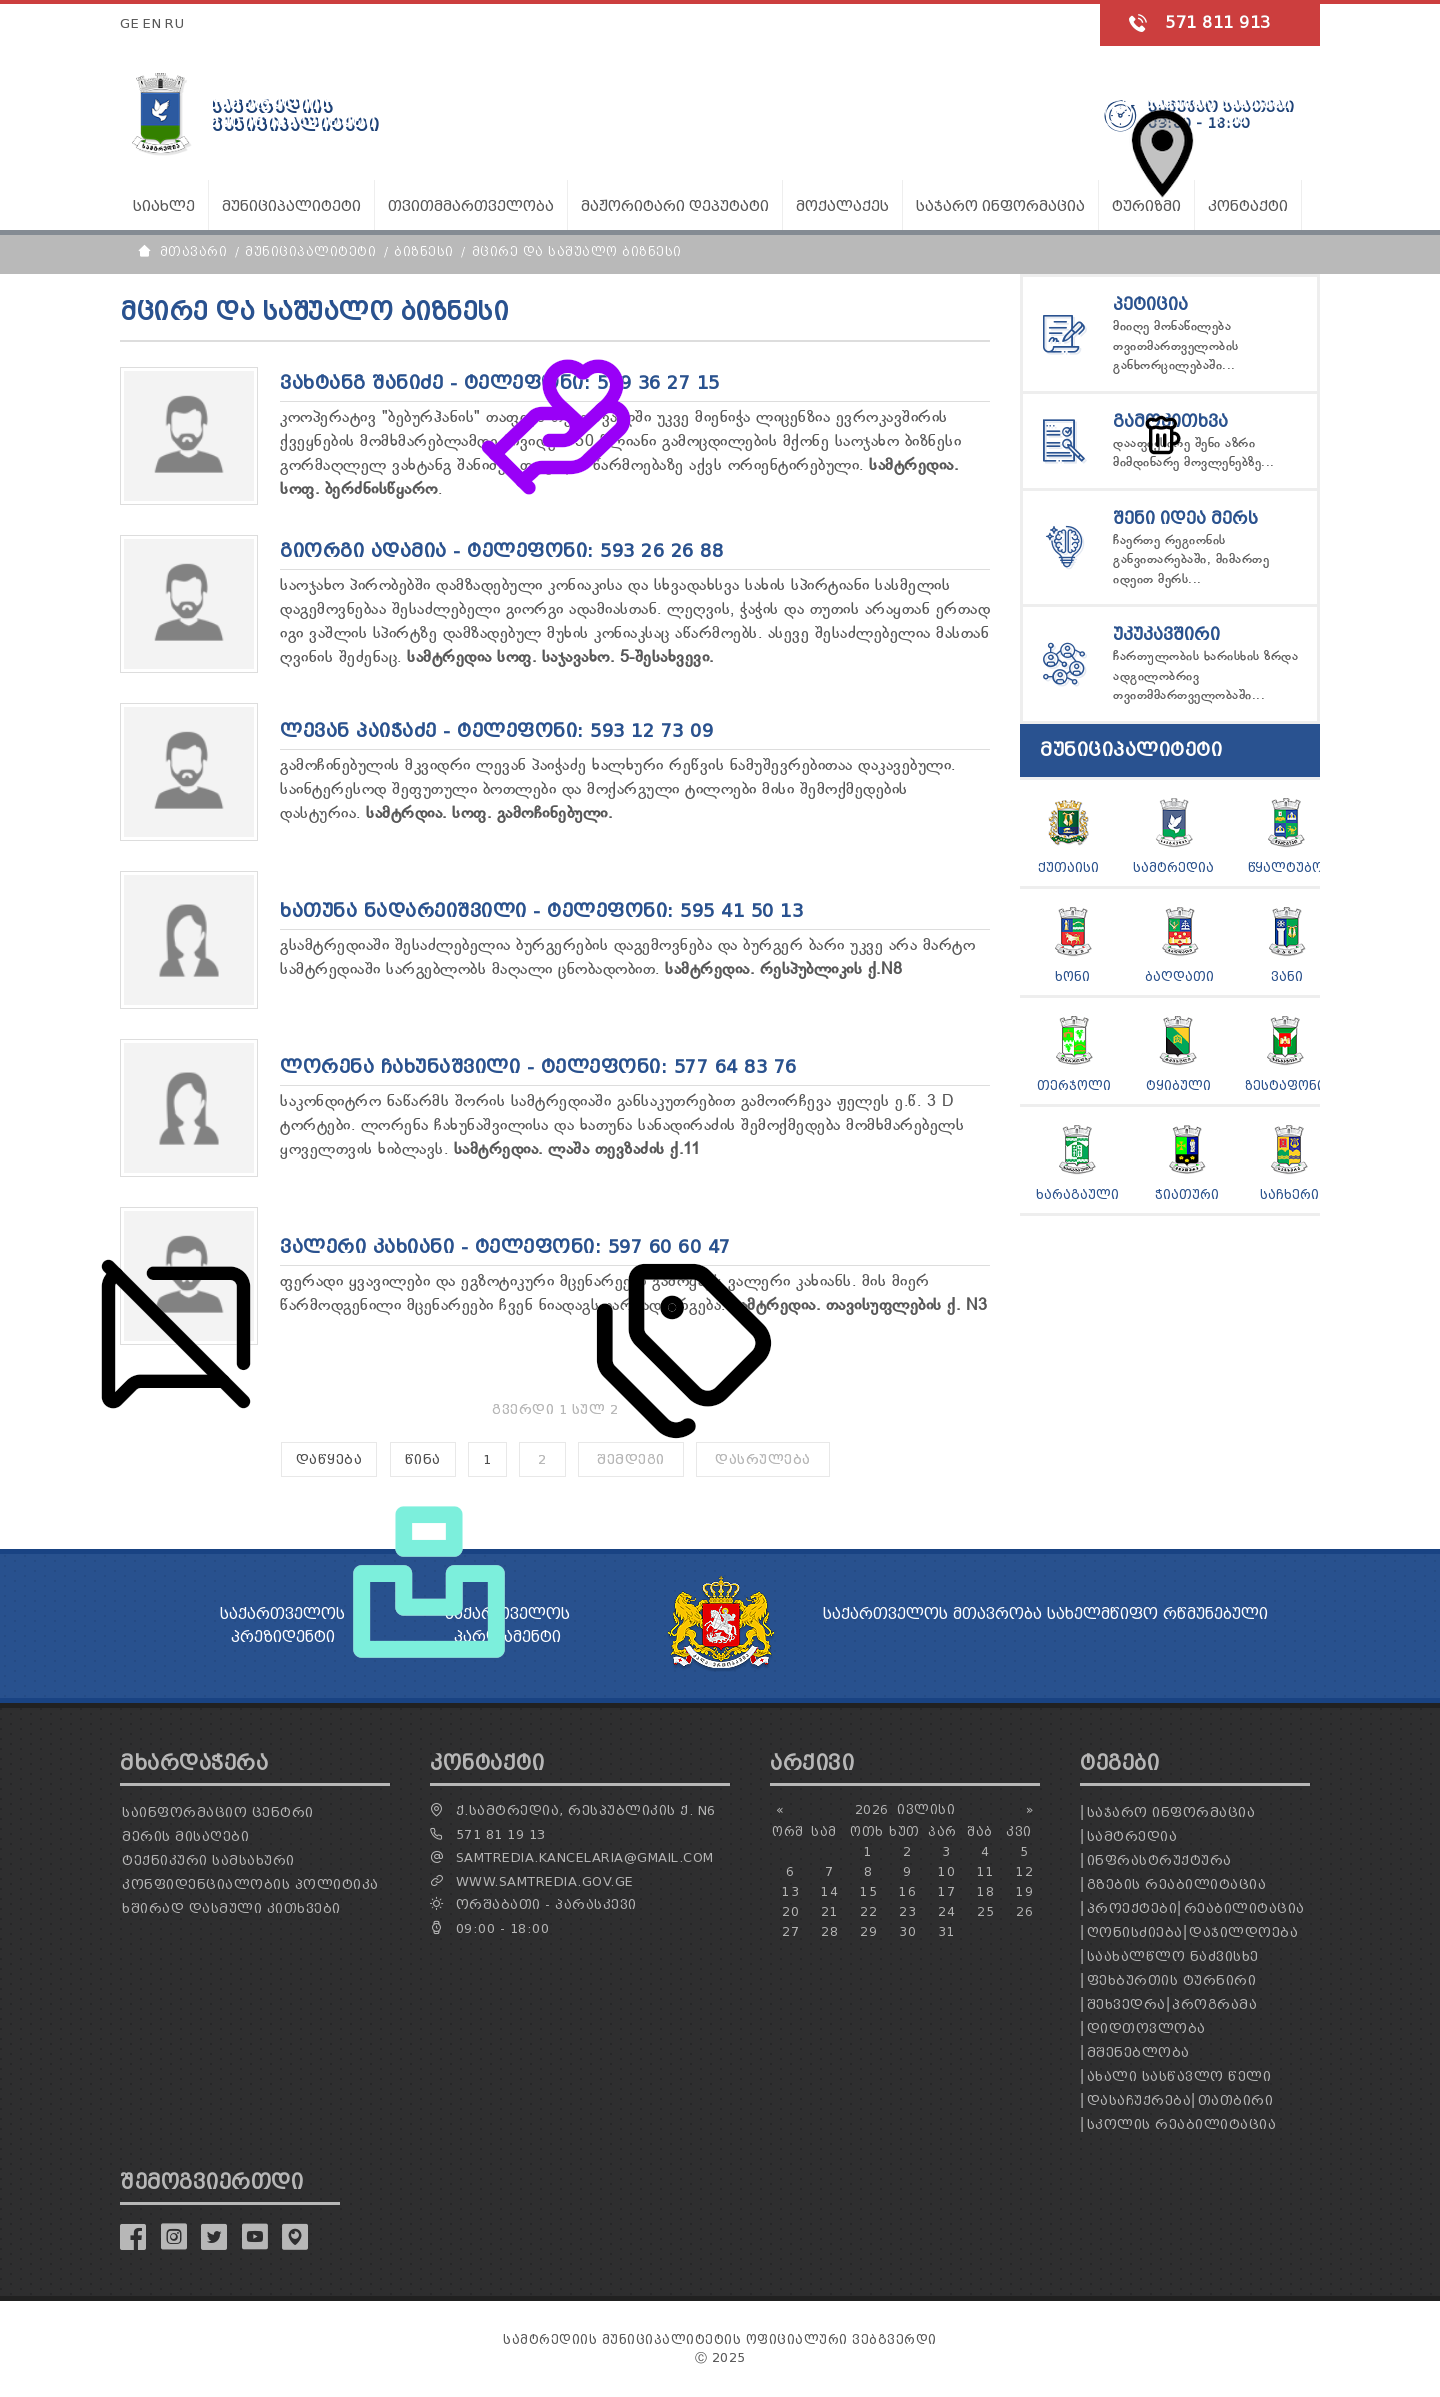 This screenshot has height=2397, width=1440. Describe the element at coordinates (684, 1351) in the screenshot. I see `manage tags or labels` at that location.